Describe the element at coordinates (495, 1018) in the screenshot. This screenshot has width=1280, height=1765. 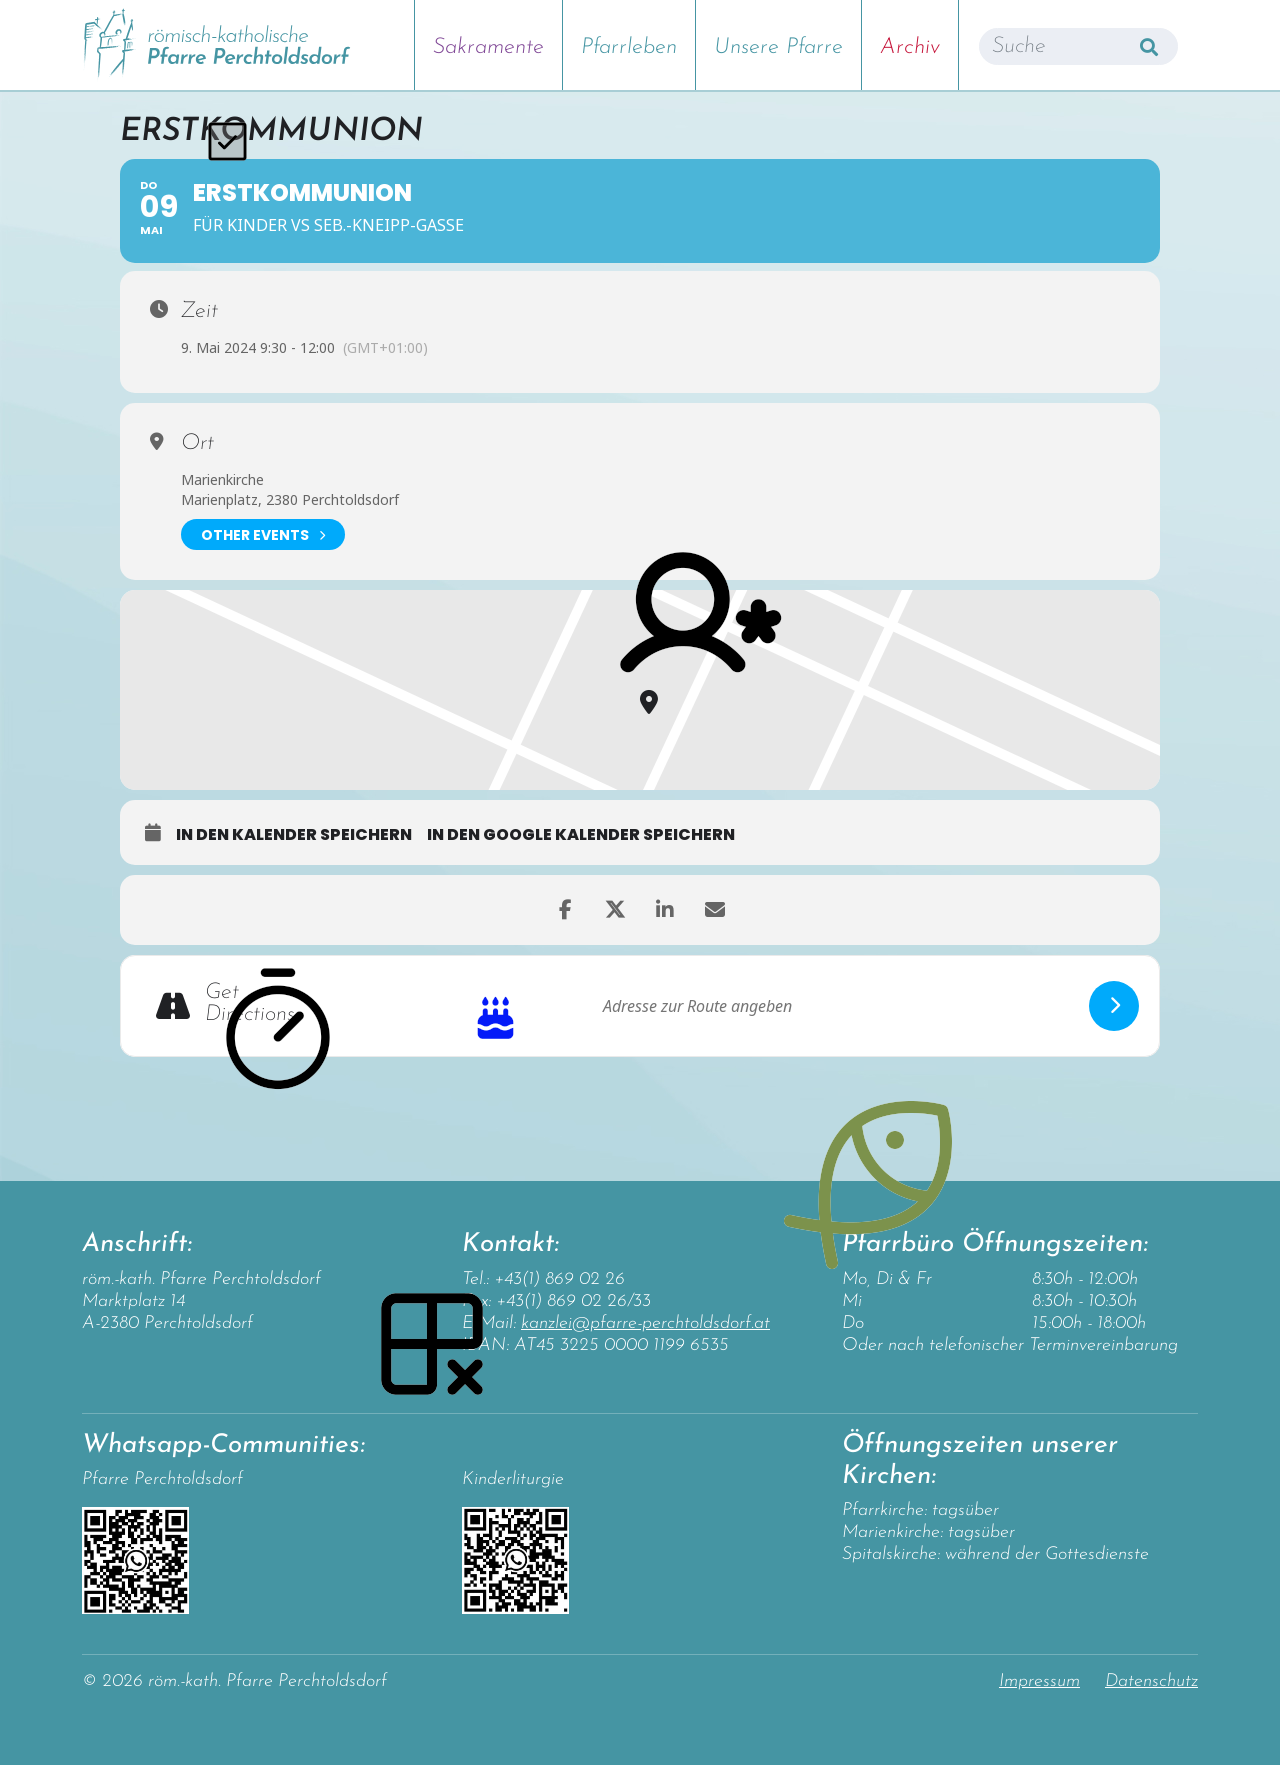
I see `view birthday or celebration events` at that location.